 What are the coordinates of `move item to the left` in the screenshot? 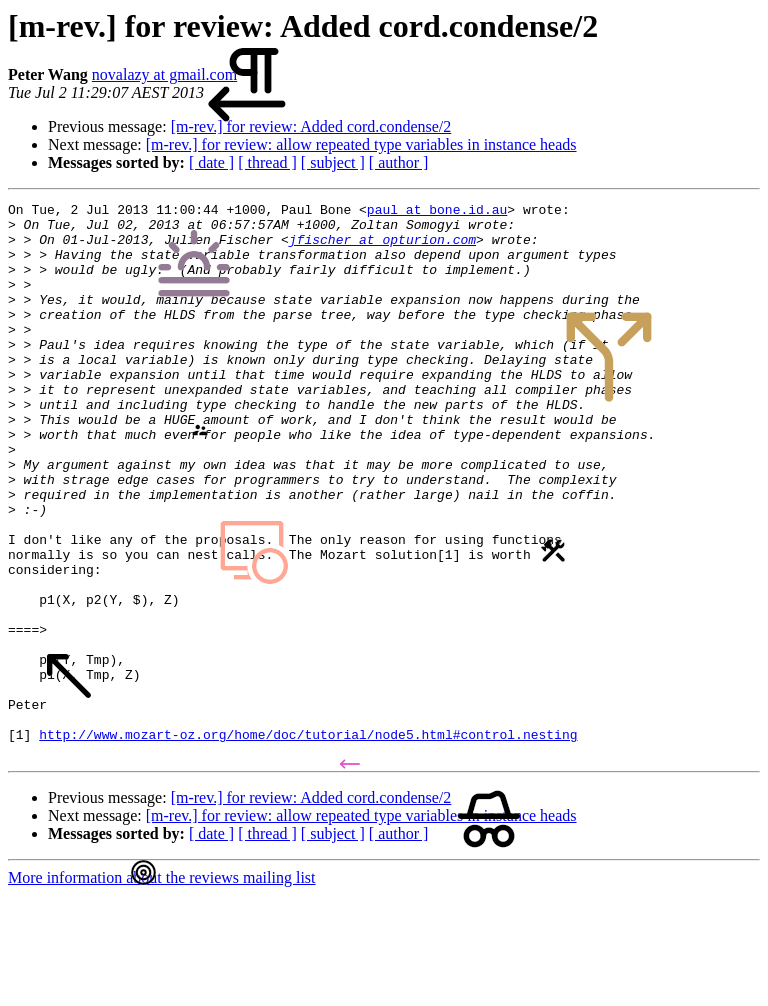 It's located at (350, 764).